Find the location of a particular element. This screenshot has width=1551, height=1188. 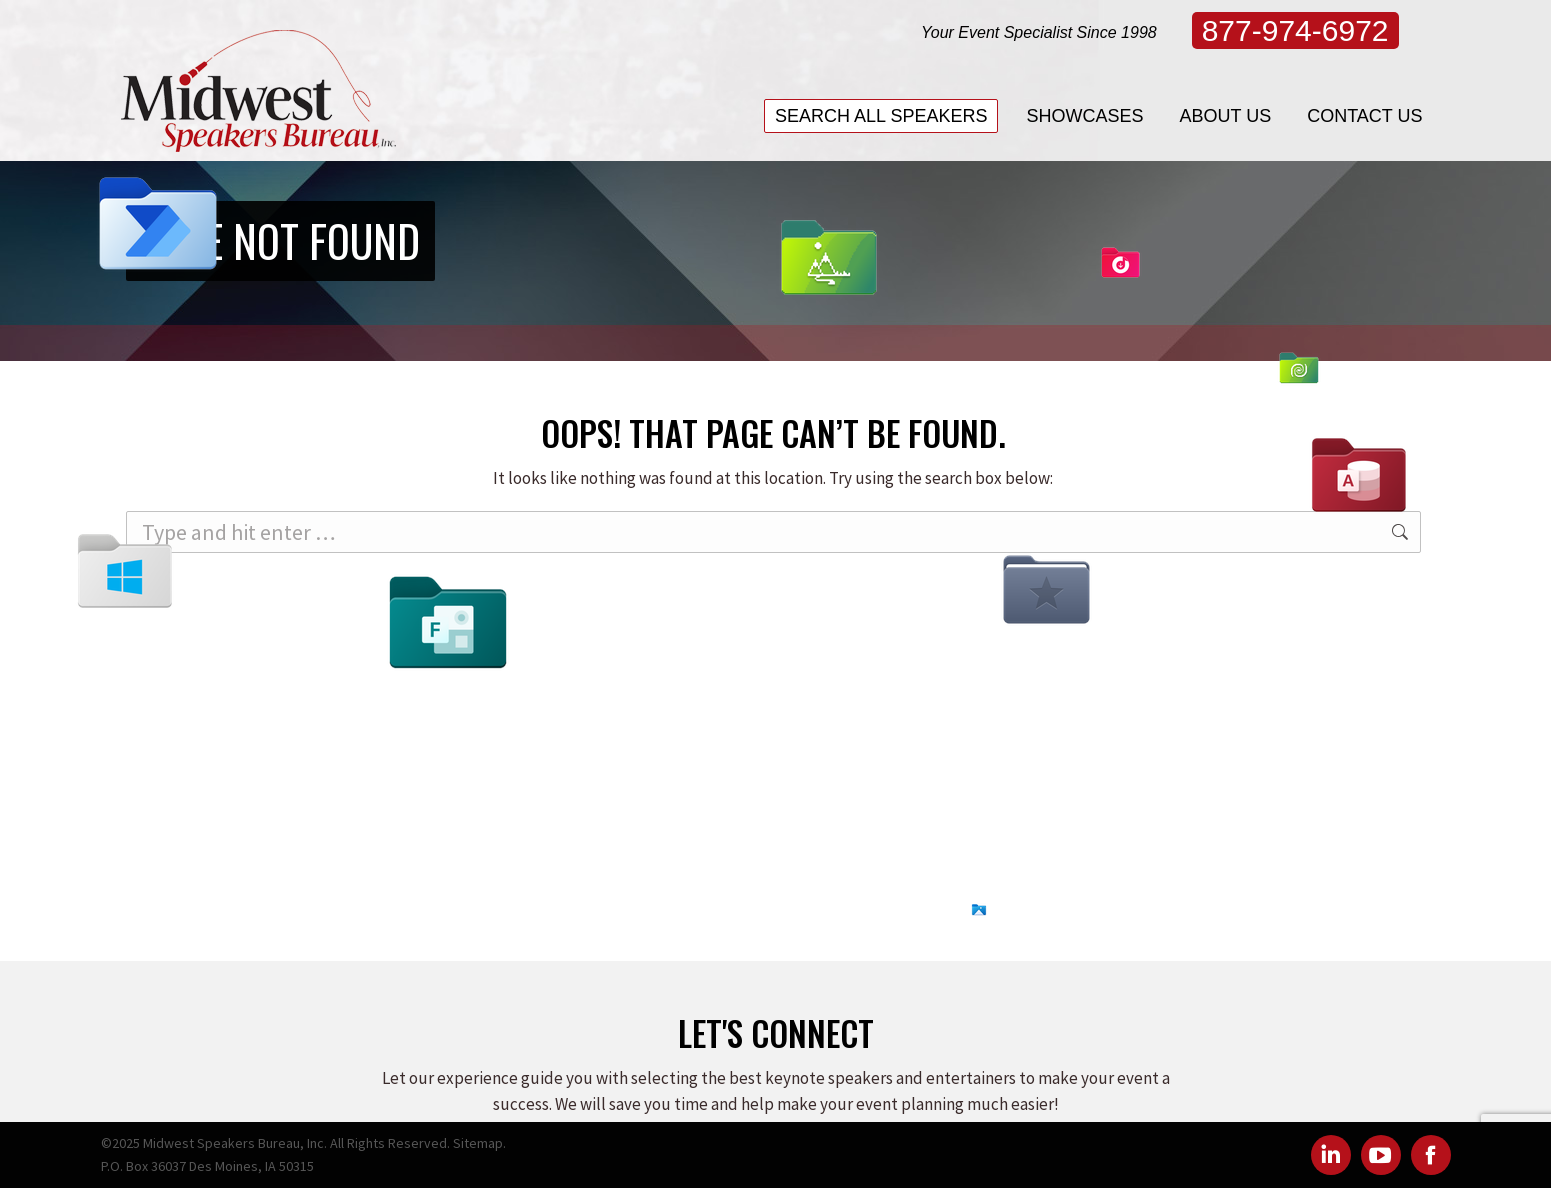

open pictures folder is located at coordinates (979, 910).